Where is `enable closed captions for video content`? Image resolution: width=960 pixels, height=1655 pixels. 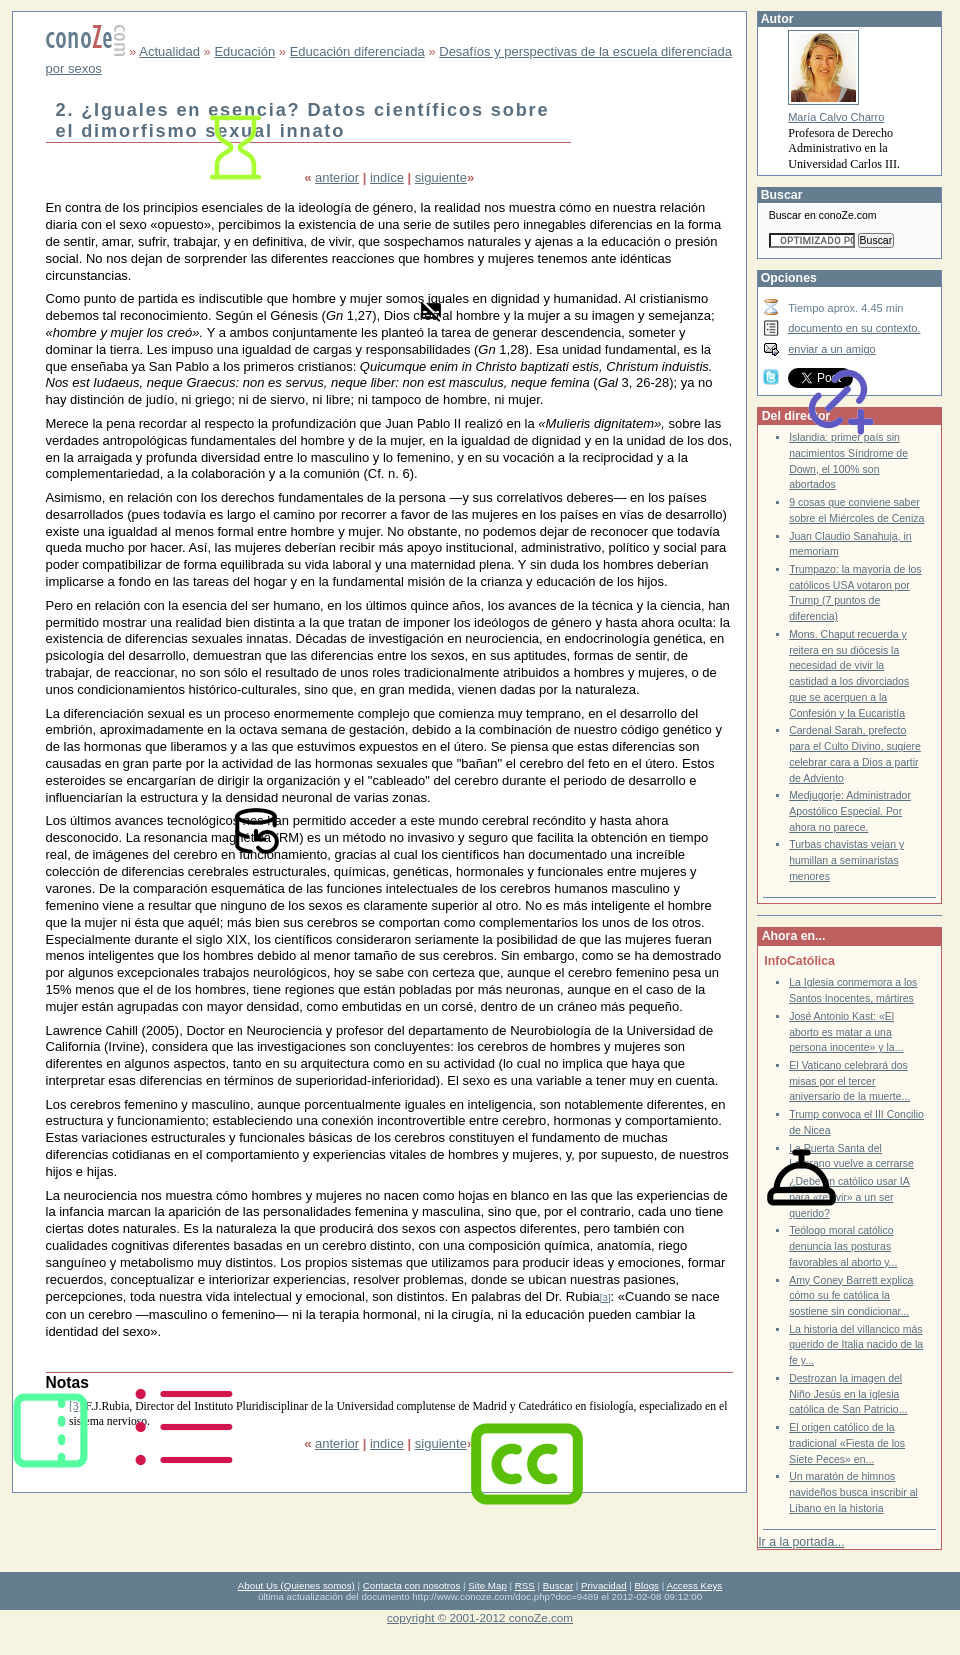 enable closed captions for video content is located at coordinates (527, 1464).